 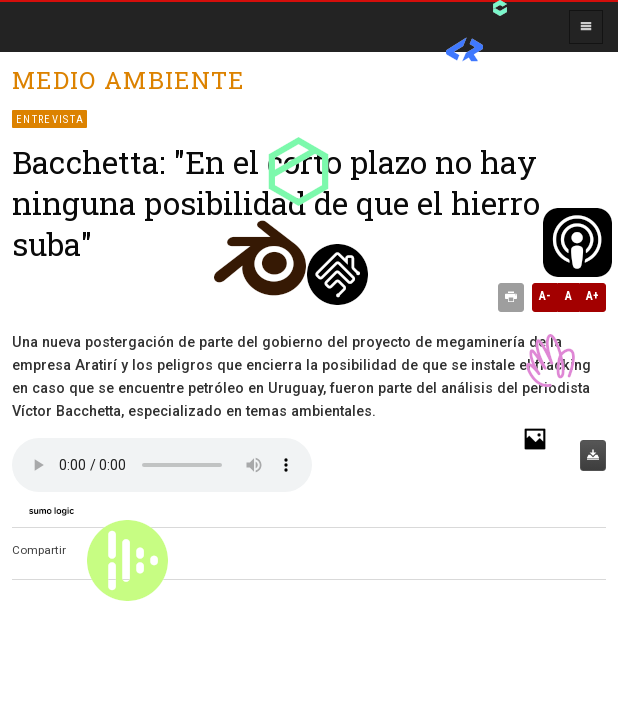 What do you see at coordinates (550, 360) in the screenshot?
I see `open the Hey email app` at bounding box center [550, 360].